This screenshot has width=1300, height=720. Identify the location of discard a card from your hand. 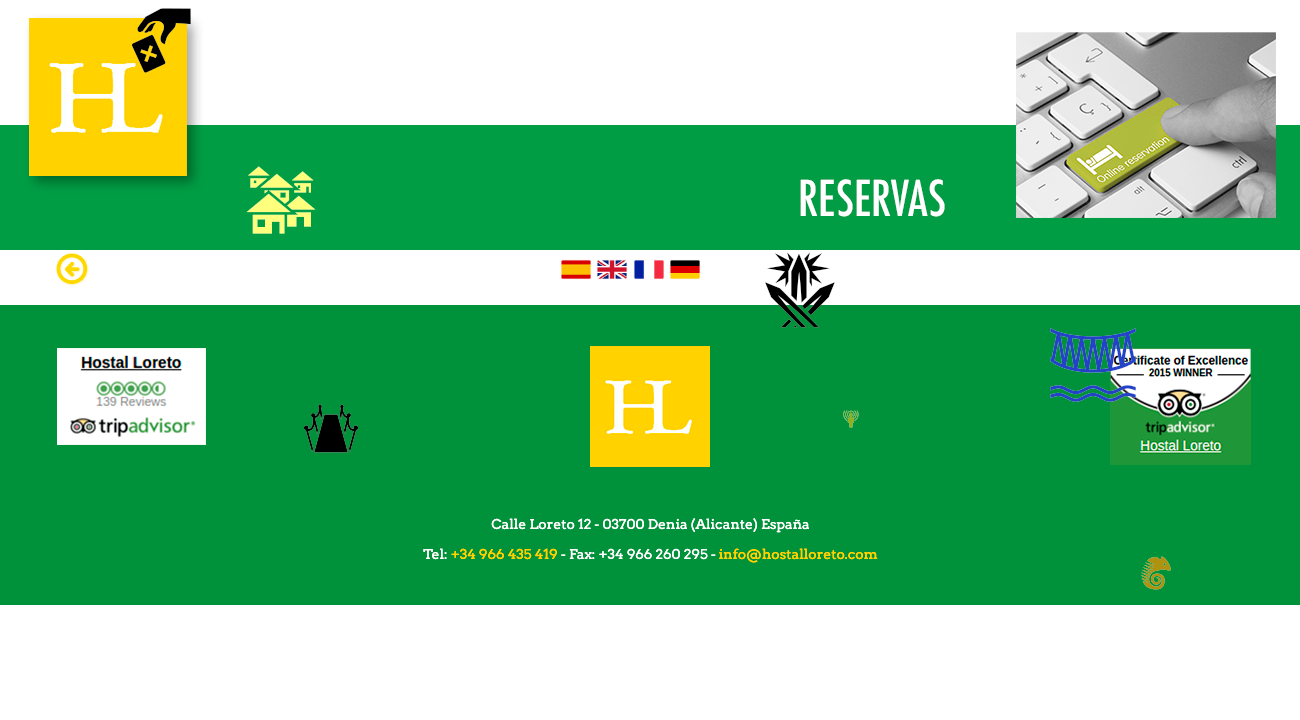
(158, 40).